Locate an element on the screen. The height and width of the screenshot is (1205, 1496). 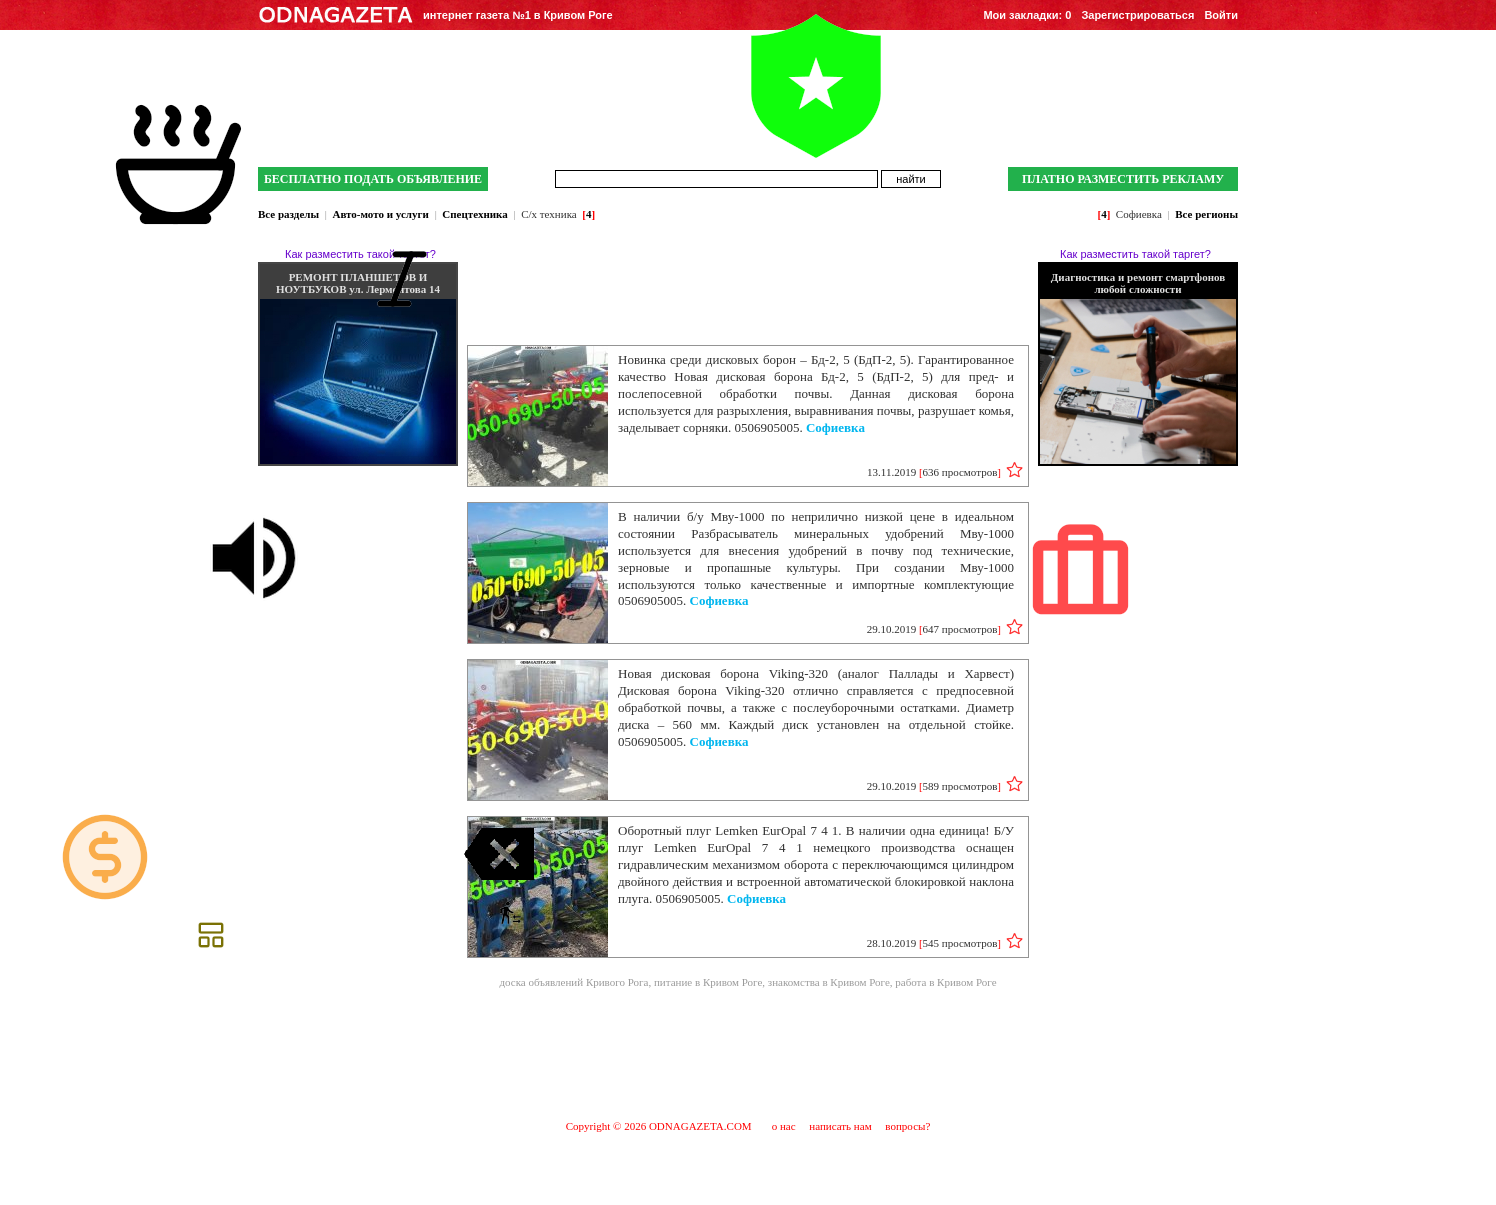
delete the last character entered is located at coordinates (499, 854).